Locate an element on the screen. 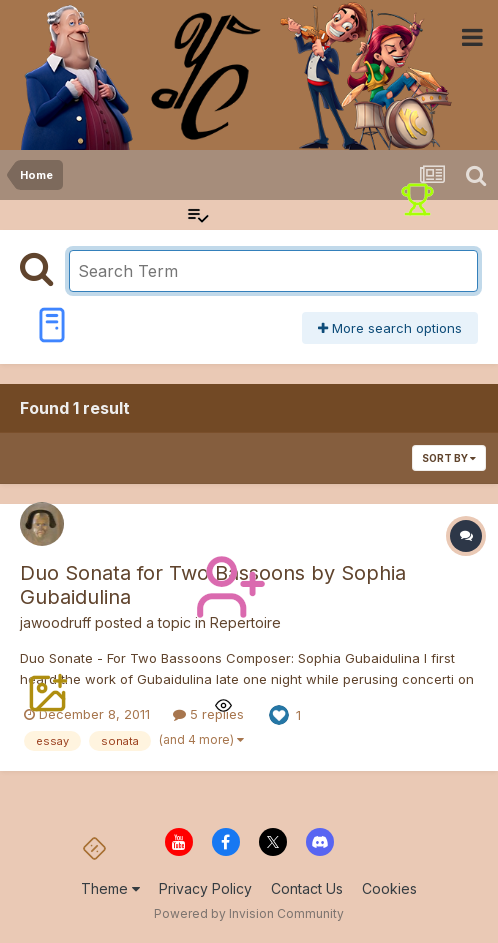 Image resolution: width=498 pixels, height=943 pixels. view achievements or awards is located at coordinates (417, 199).